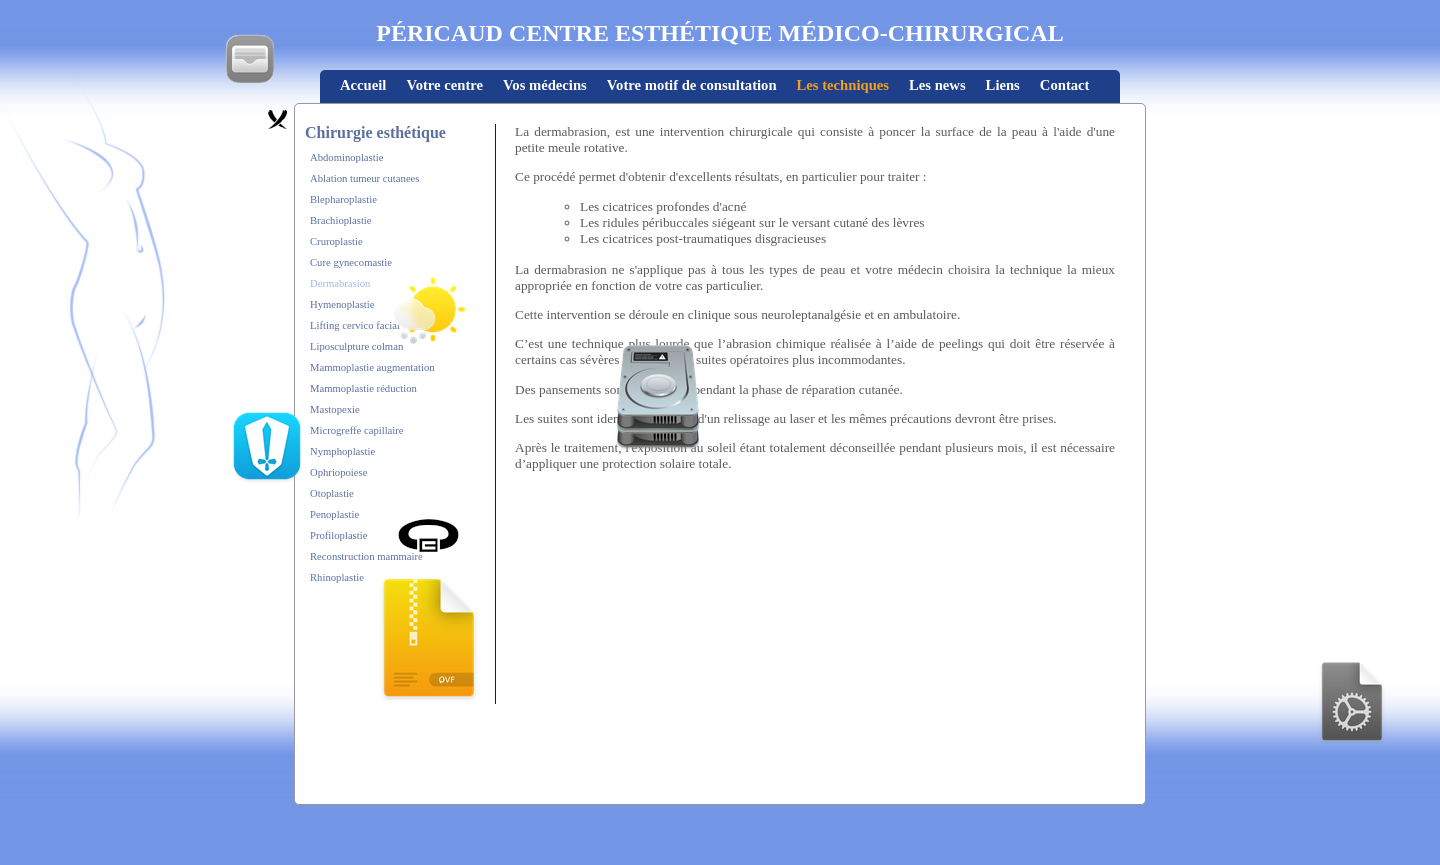 The image size is (1440, 865). Describe the element at coordinates (277, 119) in the screenshot. I see `ivory tusks item or resource in a game` at that location.